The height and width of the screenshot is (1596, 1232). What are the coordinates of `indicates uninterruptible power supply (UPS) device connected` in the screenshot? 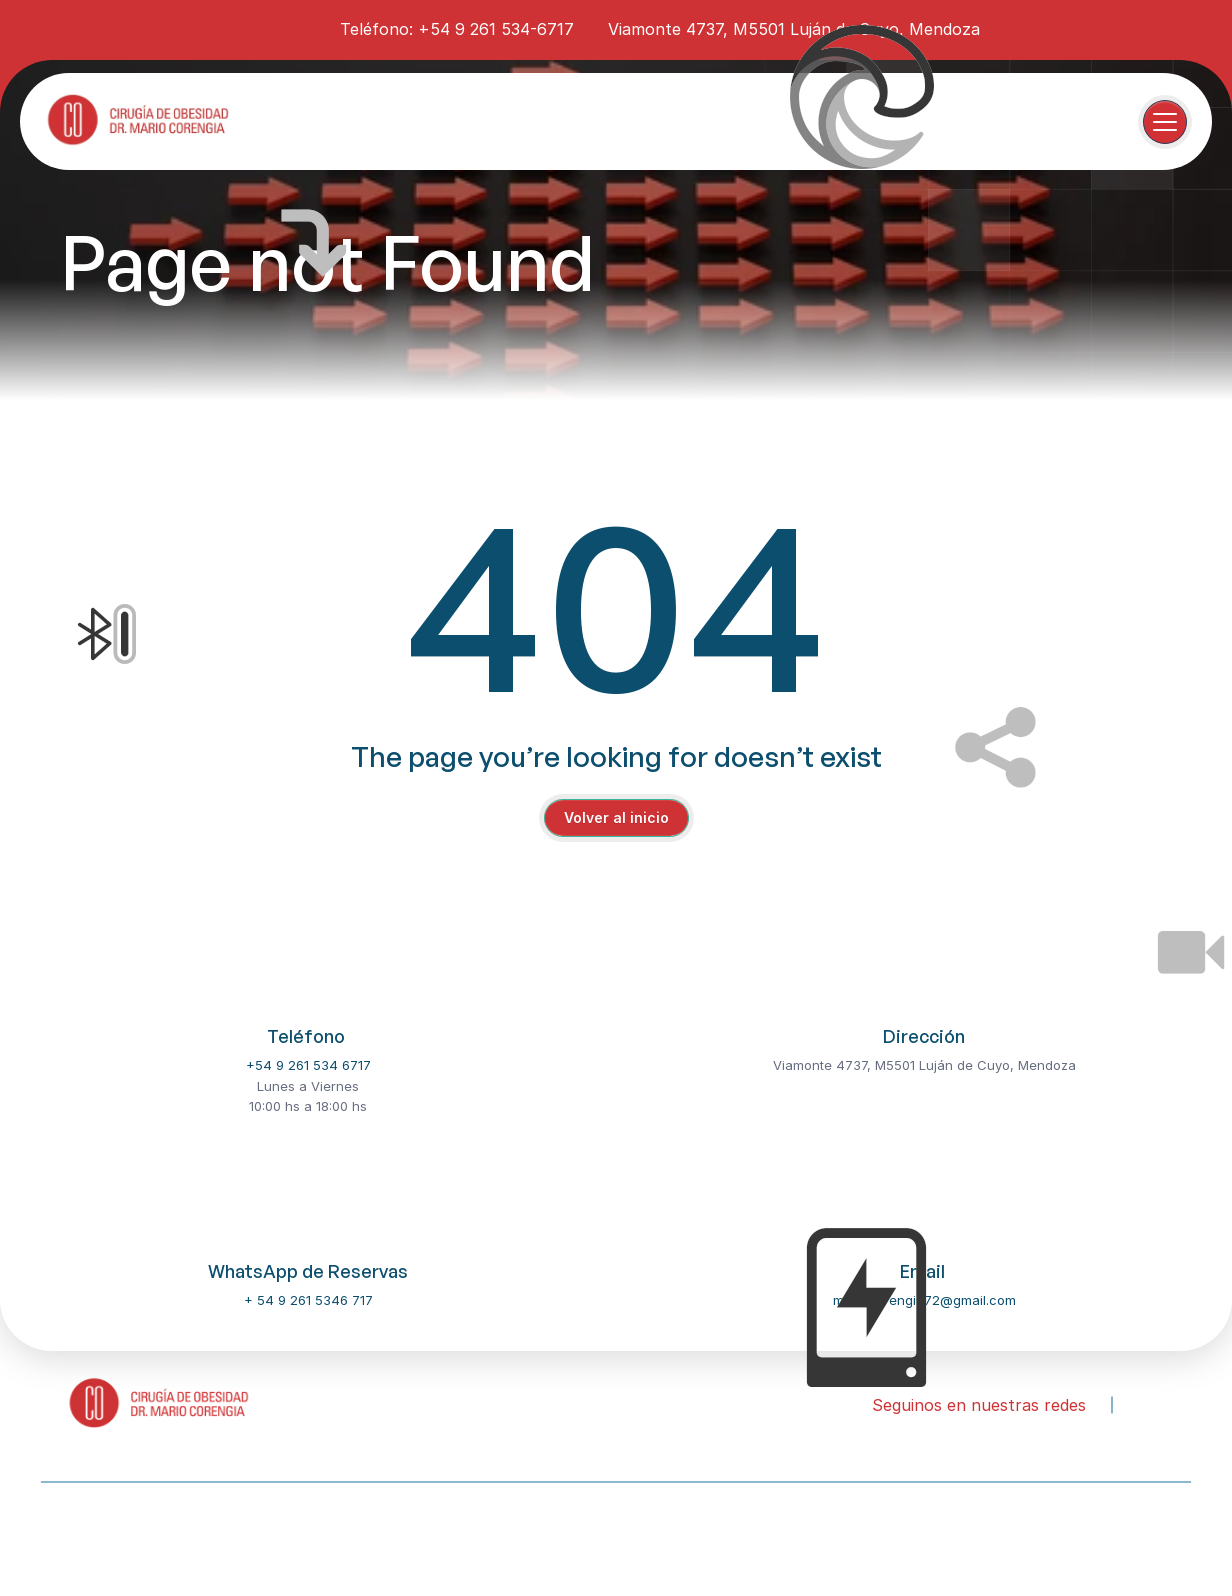 It's located at (866, 1307).